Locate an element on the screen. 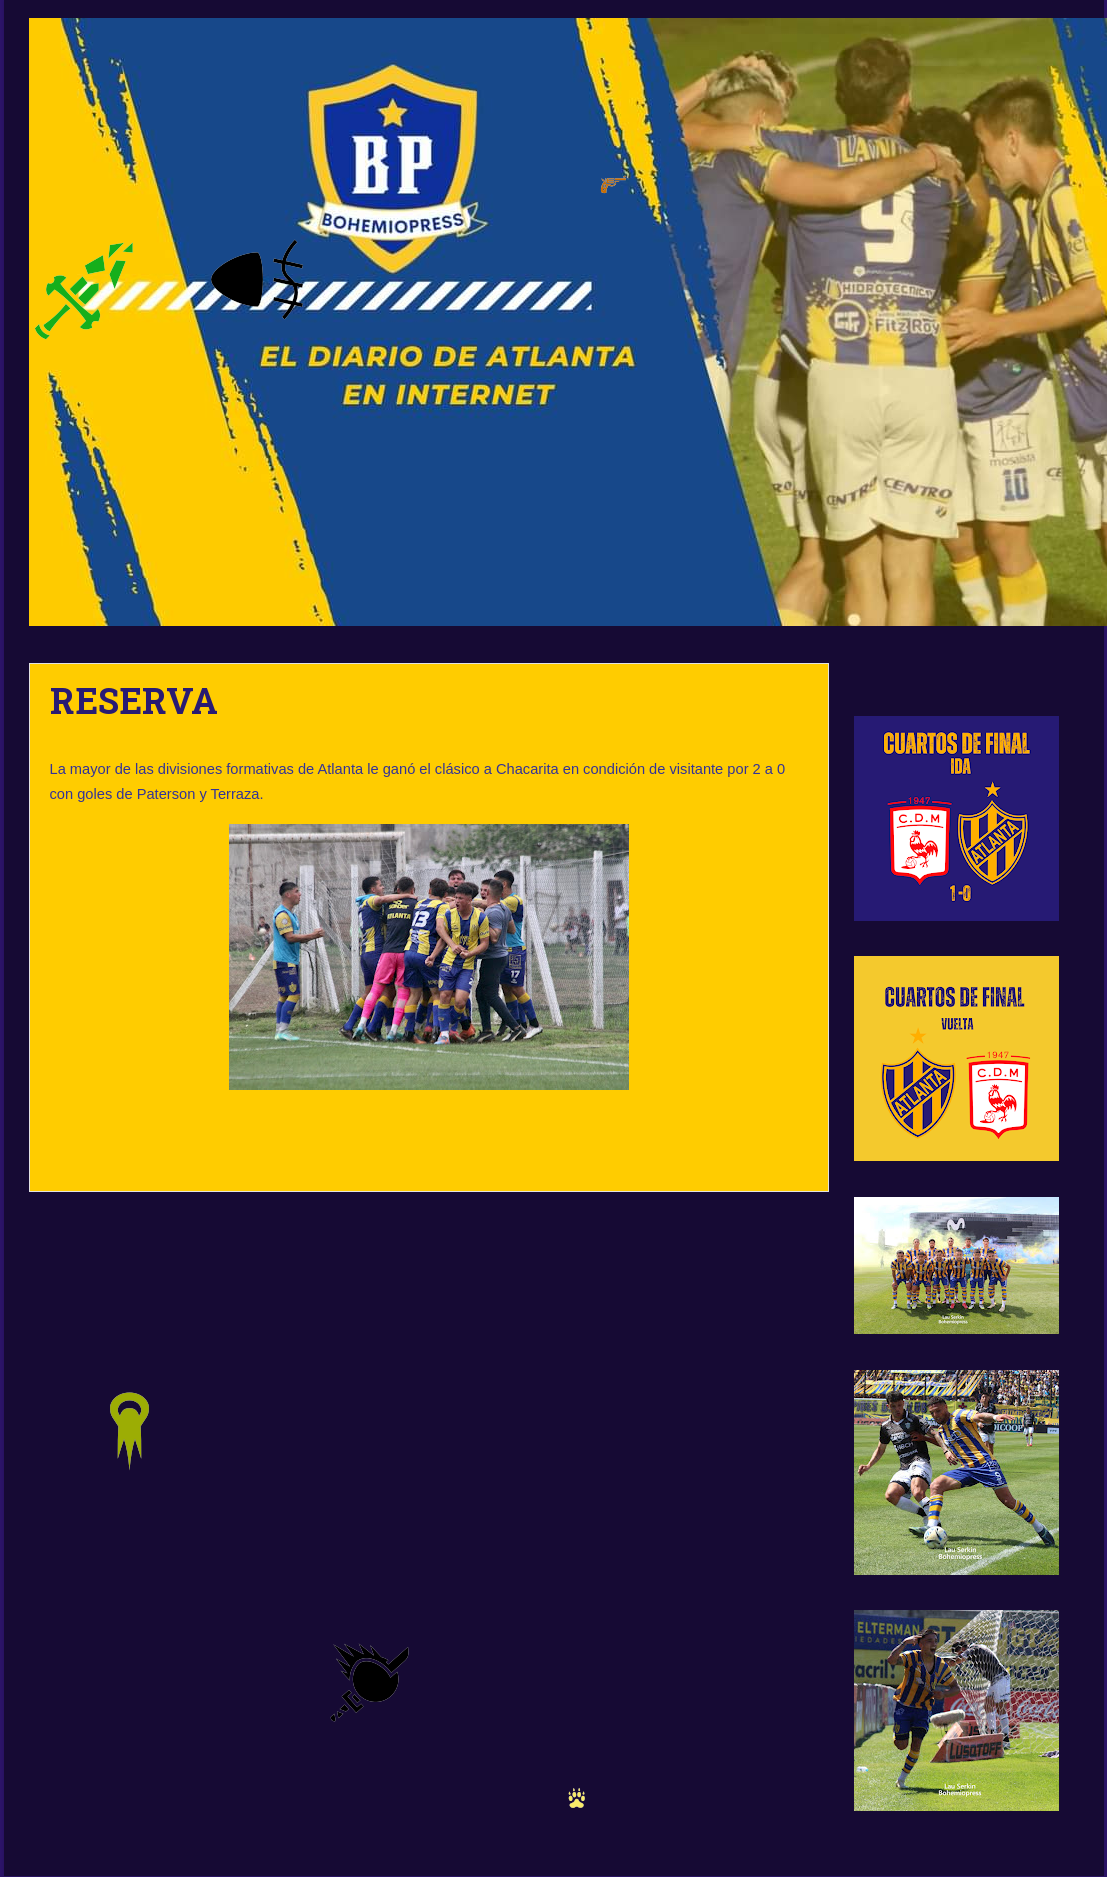 Image resolution: width=1107 pixels, height=1877 pixels. access pet-related features or settings is located at coordinates (576, 1798).